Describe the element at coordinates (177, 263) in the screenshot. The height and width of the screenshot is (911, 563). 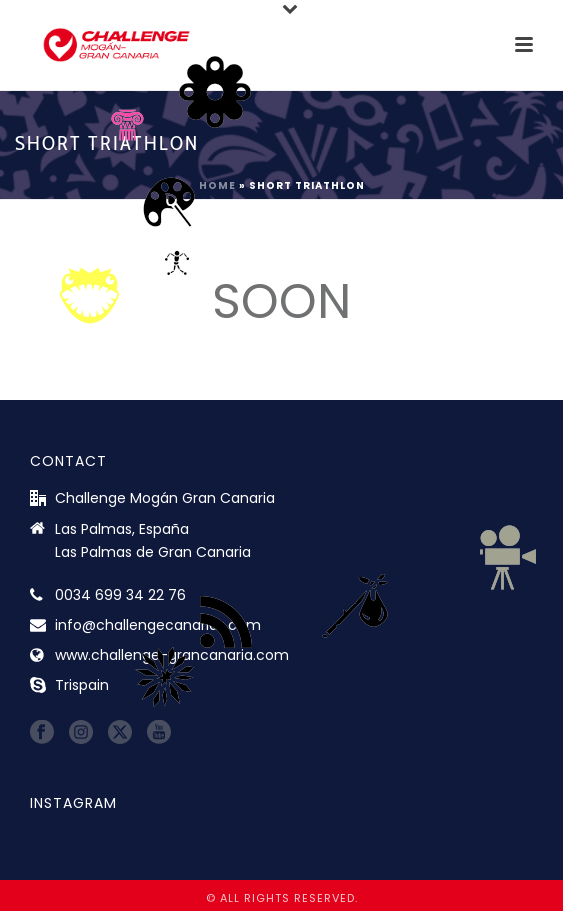
I see `access puppet or marionette controls` at that location.